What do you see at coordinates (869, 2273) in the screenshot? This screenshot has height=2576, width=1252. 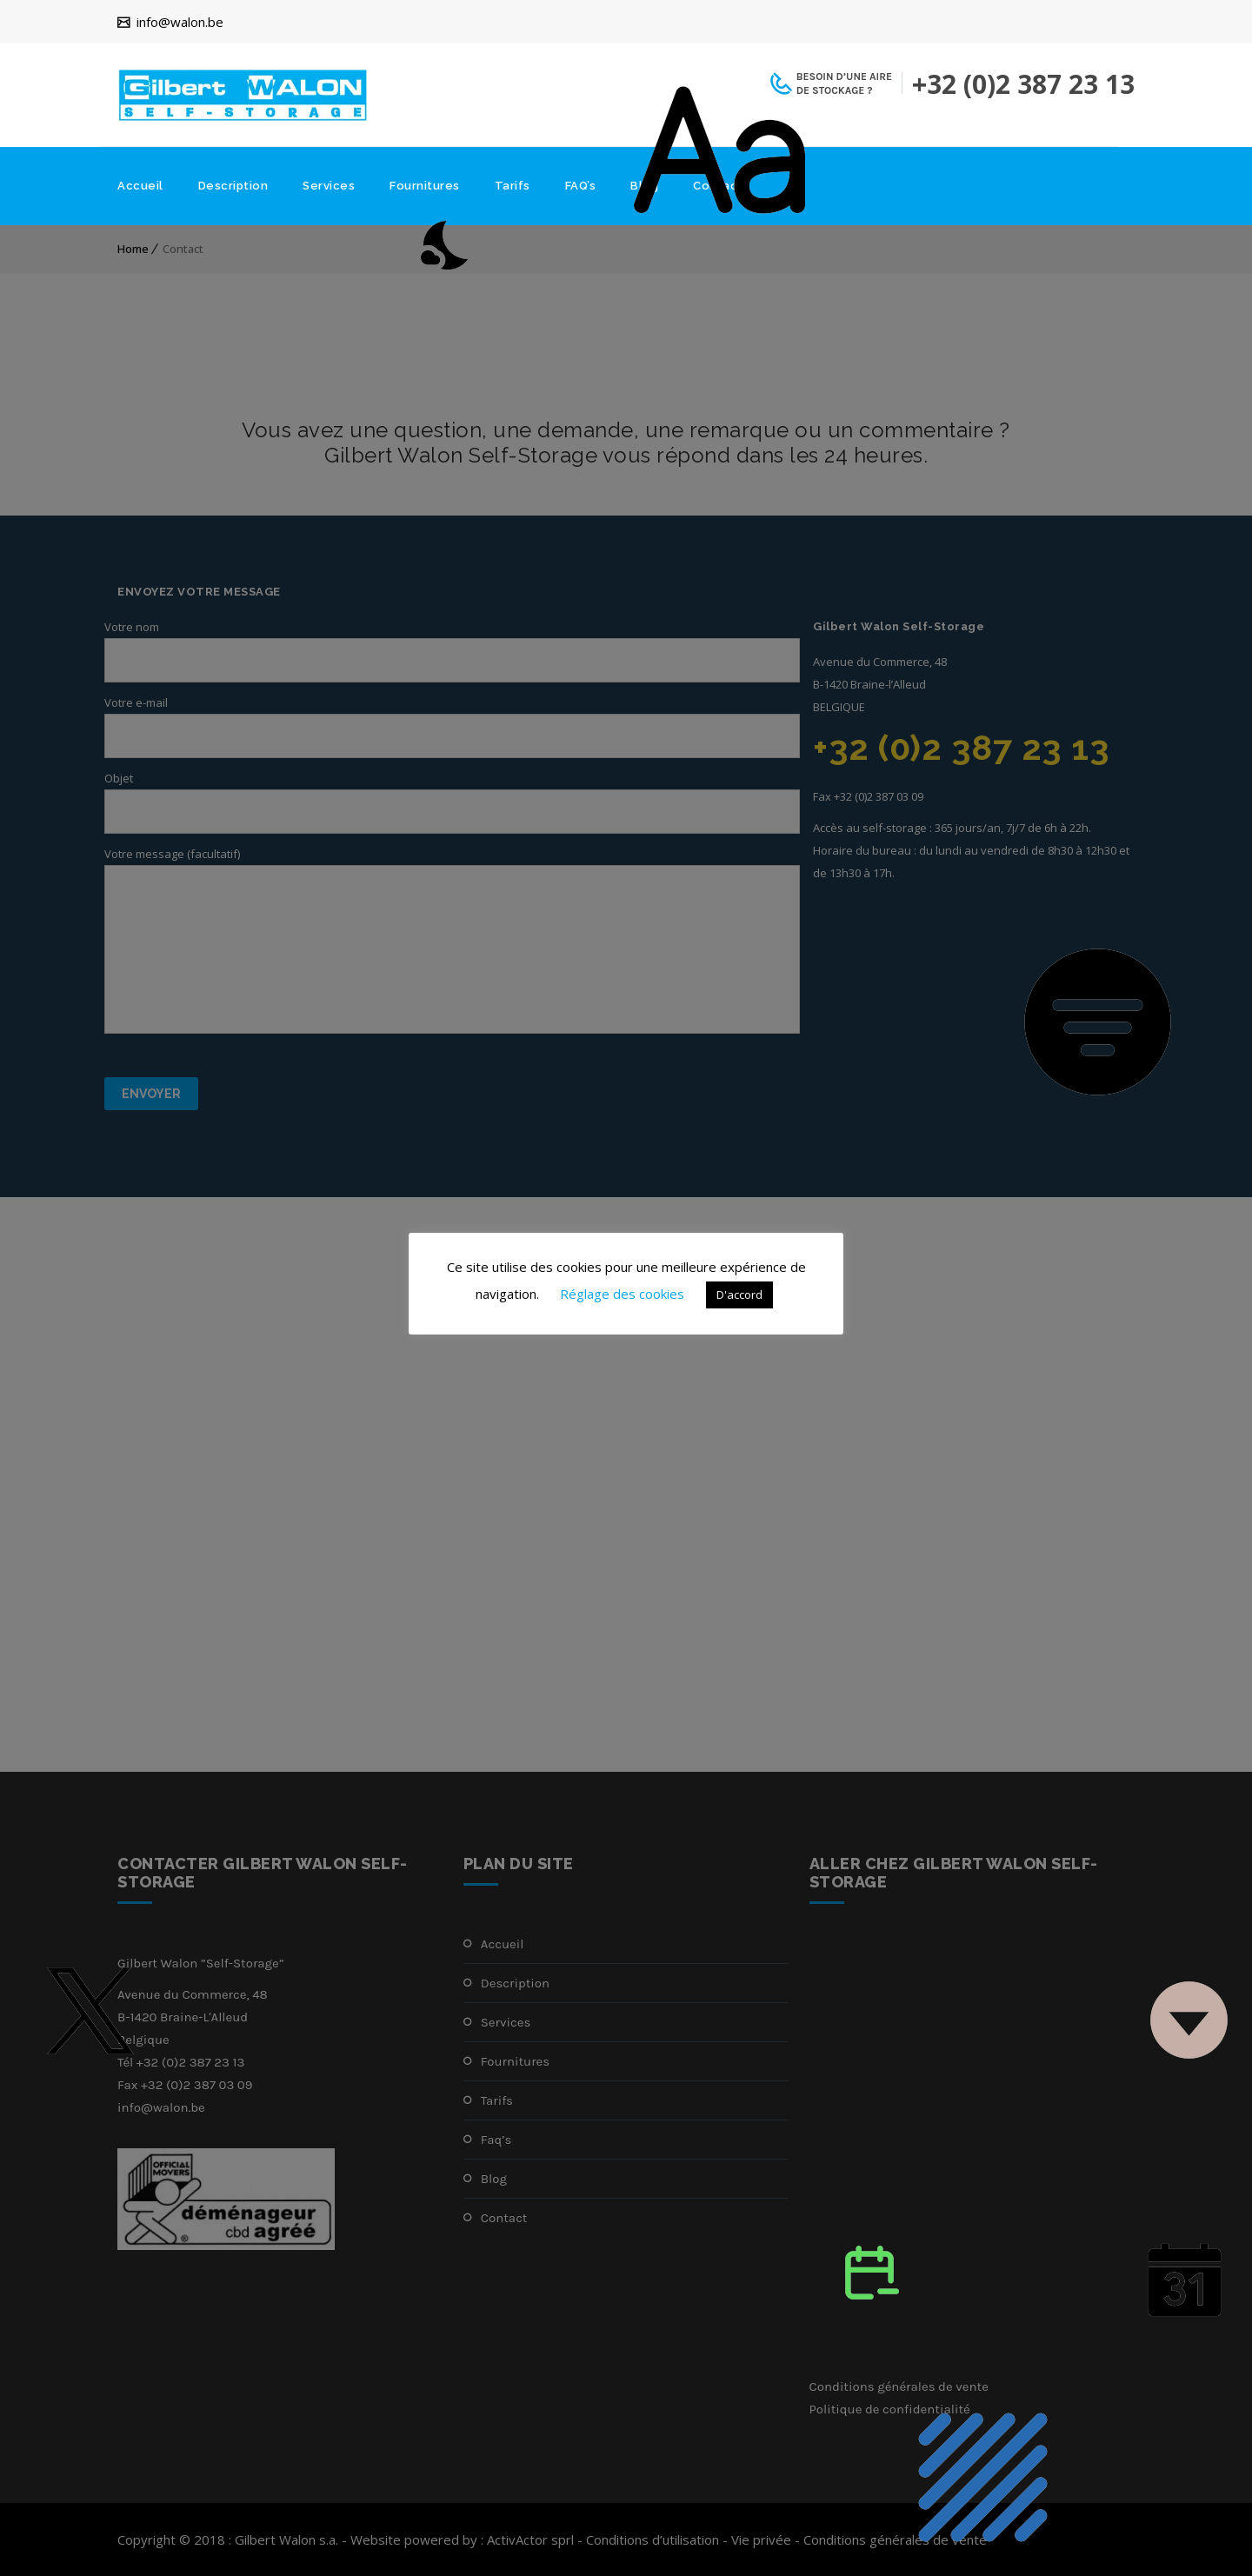 I see `remove an event from your calendar` at bounding box center [869, 2273].